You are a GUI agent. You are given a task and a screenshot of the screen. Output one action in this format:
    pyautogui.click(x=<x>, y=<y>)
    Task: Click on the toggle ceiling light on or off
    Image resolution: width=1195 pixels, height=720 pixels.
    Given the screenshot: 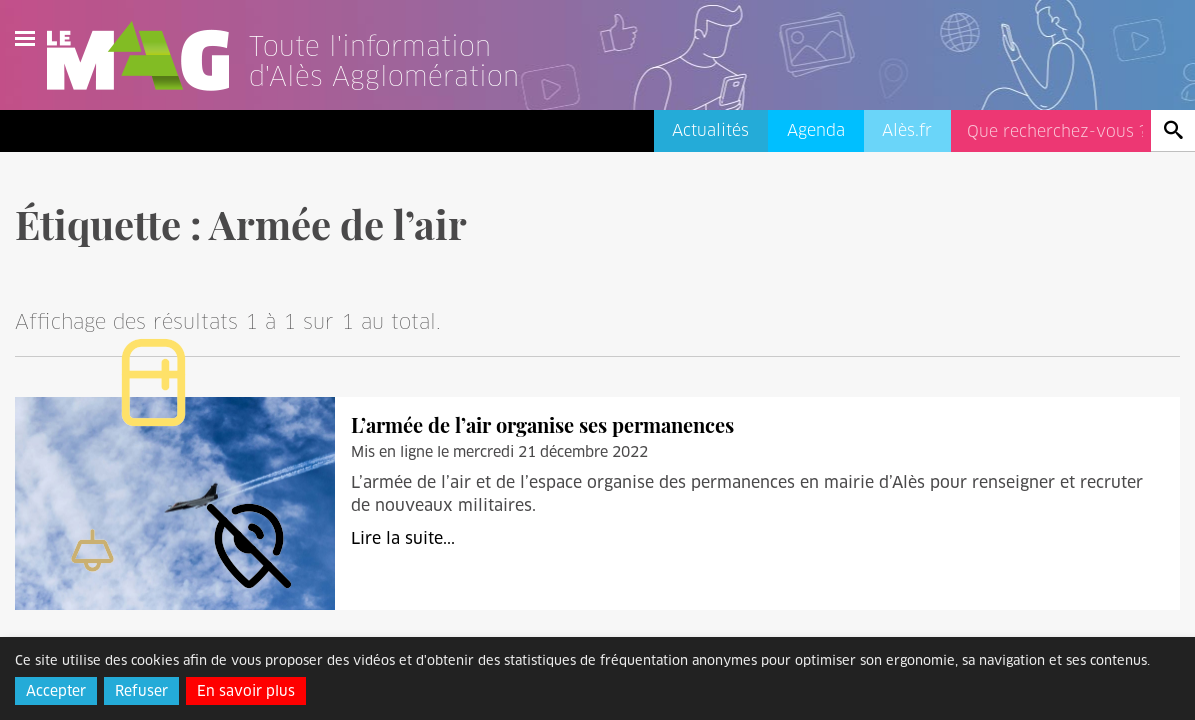 What is the action you would take?
    pyautogui.click(x=92, y=552)
    